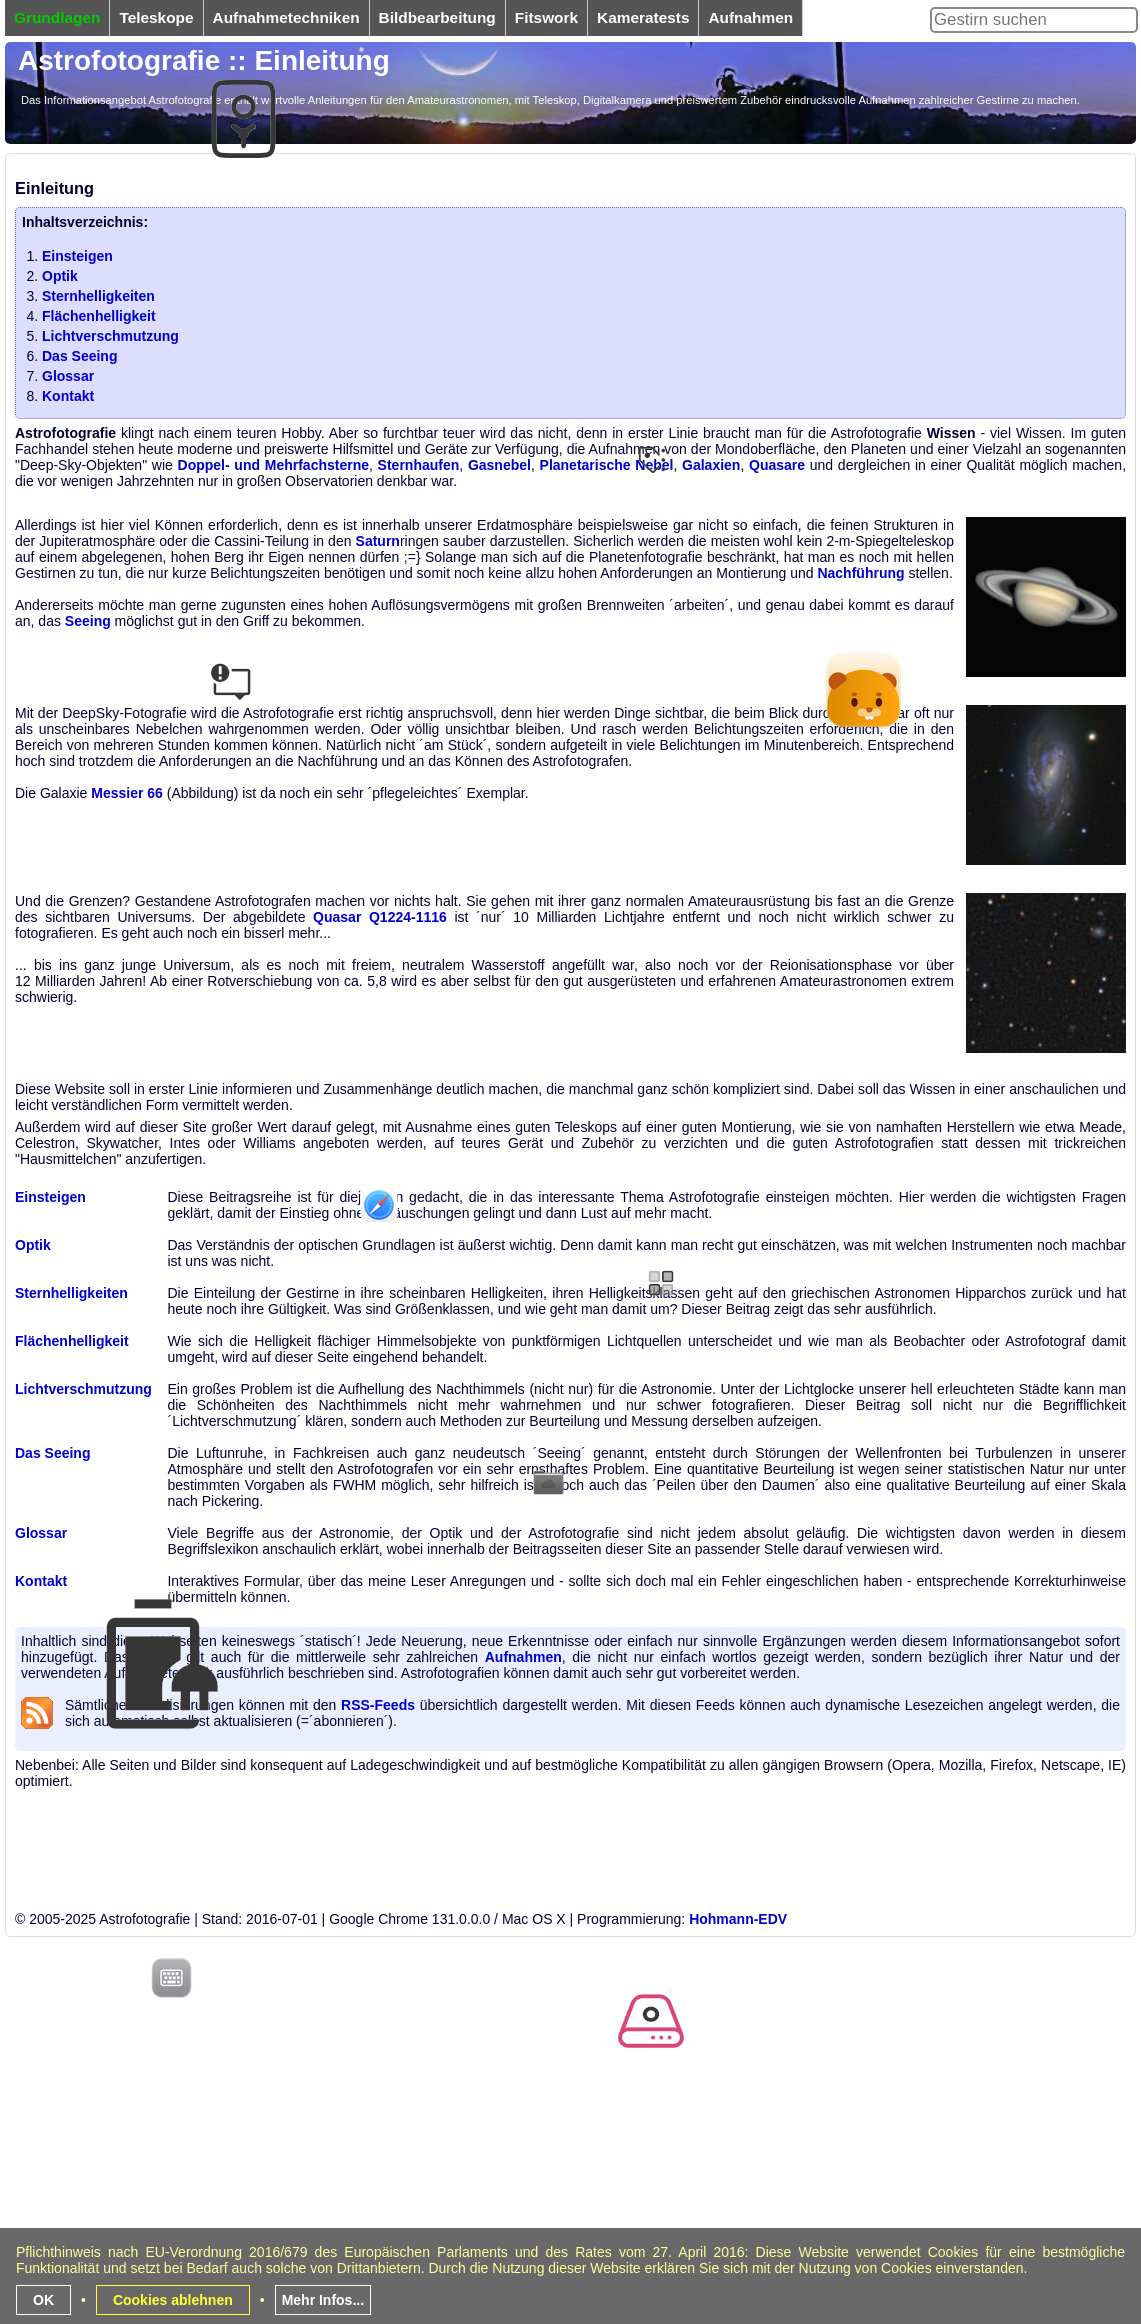  What do you see at coordinates (662, 1284) in the screenshot?
I see `launch lights off puzzle game` at bounding box center [662, 1284].